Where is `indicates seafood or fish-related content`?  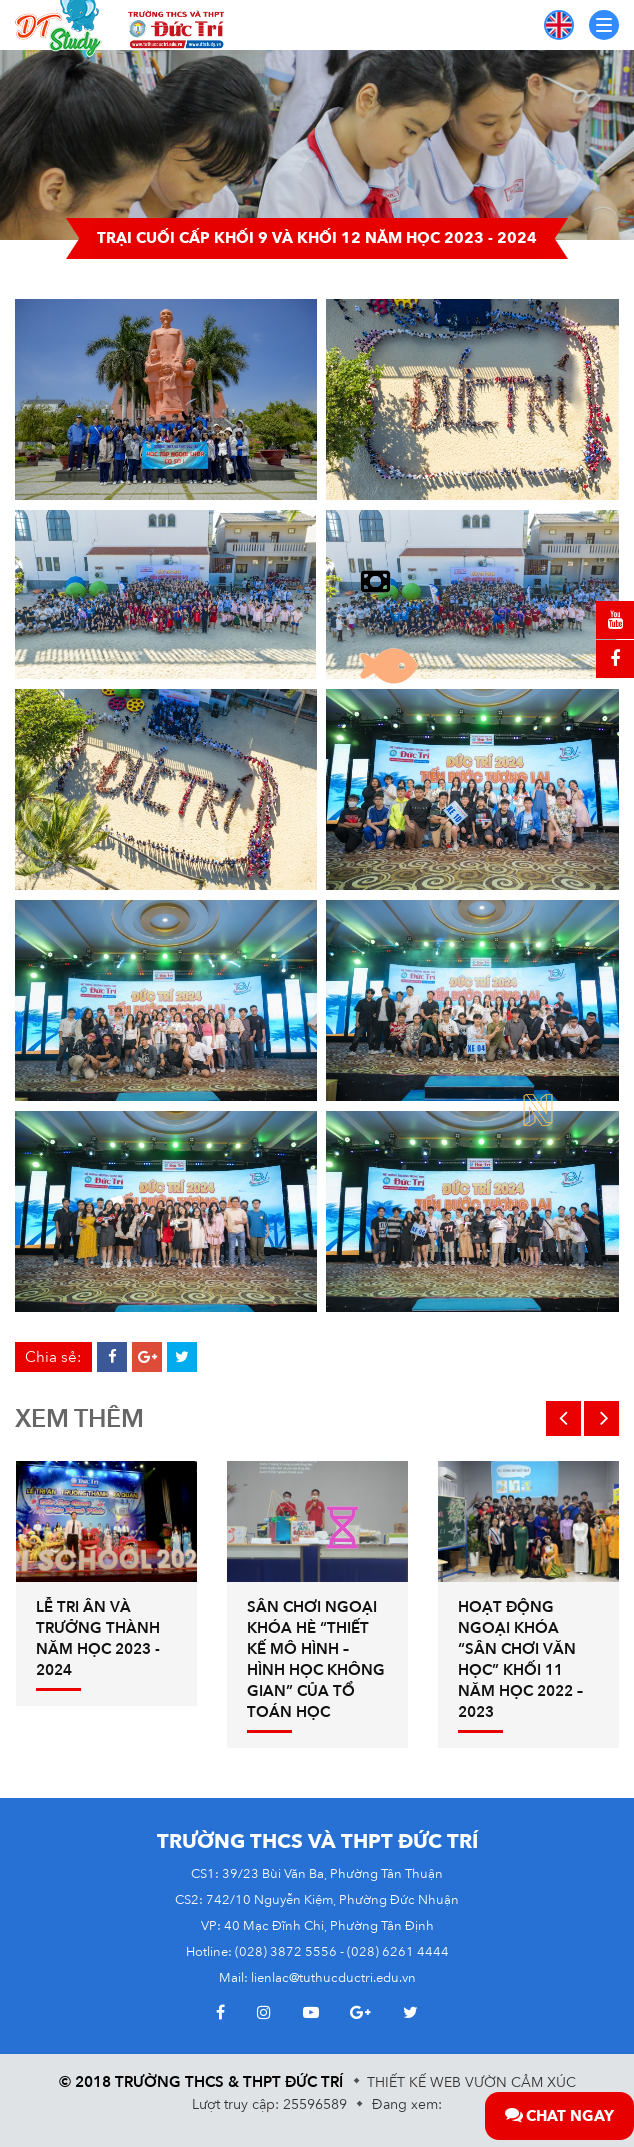
indicates seafood or fish-related content is located at coordinates (389, 666).